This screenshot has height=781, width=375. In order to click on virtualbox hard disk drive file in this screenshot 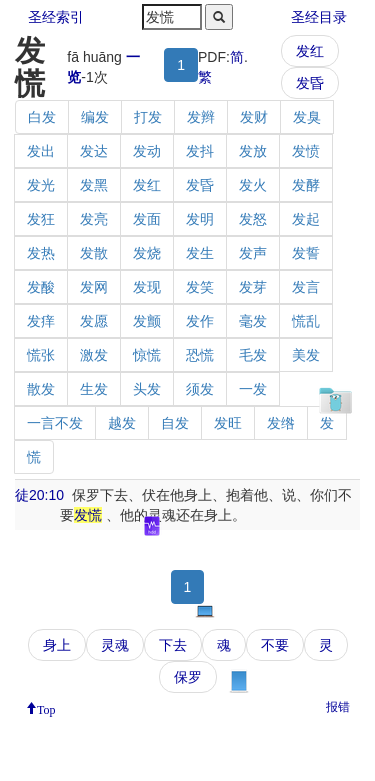, I will do `click(152, 526)`.